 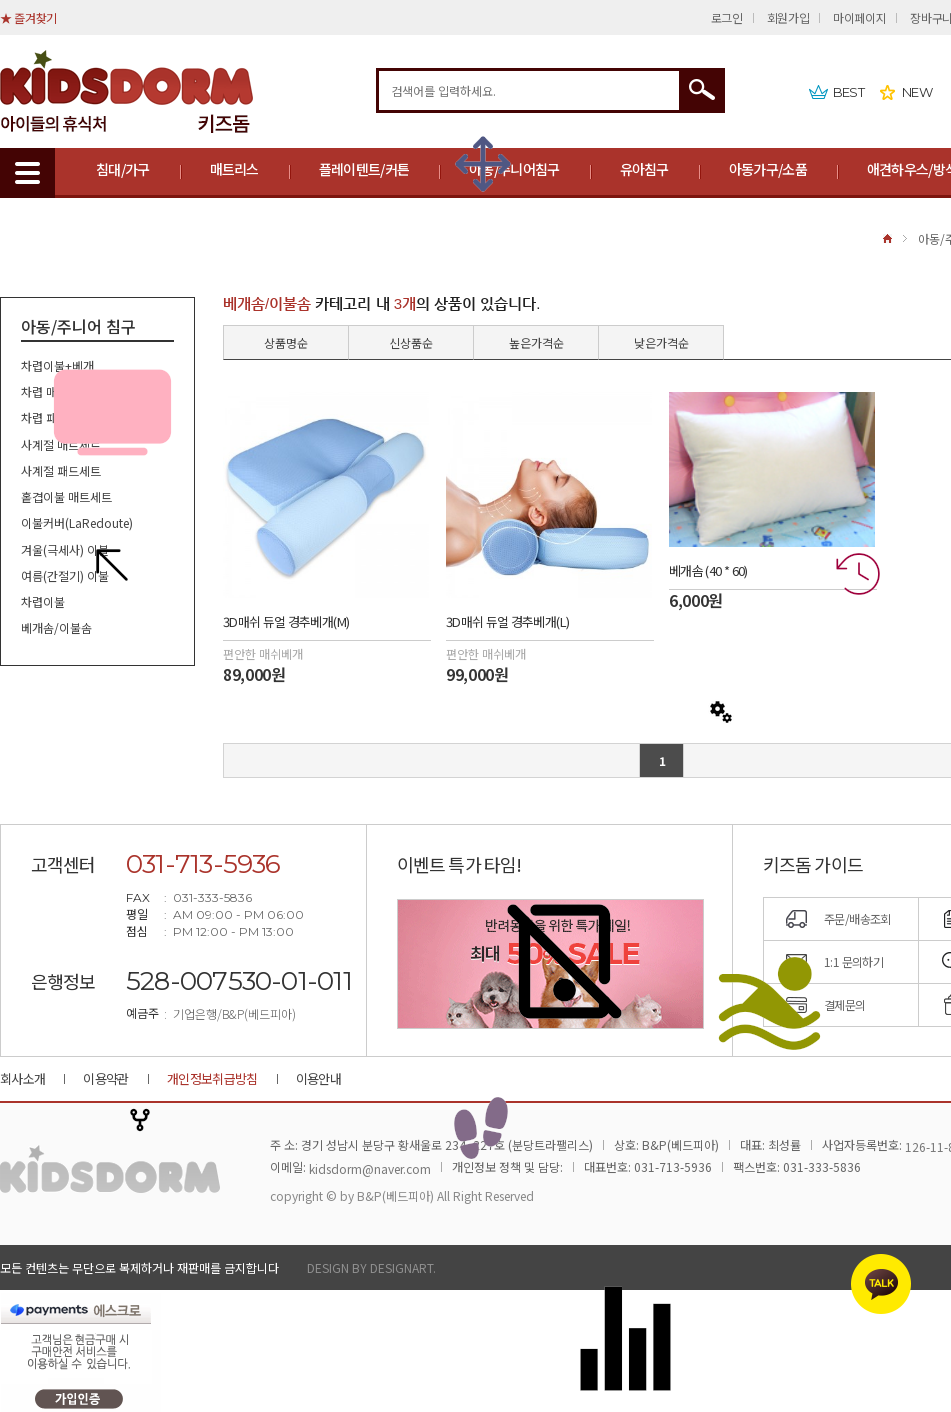 What do you see at coordinates (769, 1003) in the screenshot?
I see `access swimming pool or aquatic facilities` at bounding box center [769, 1003].